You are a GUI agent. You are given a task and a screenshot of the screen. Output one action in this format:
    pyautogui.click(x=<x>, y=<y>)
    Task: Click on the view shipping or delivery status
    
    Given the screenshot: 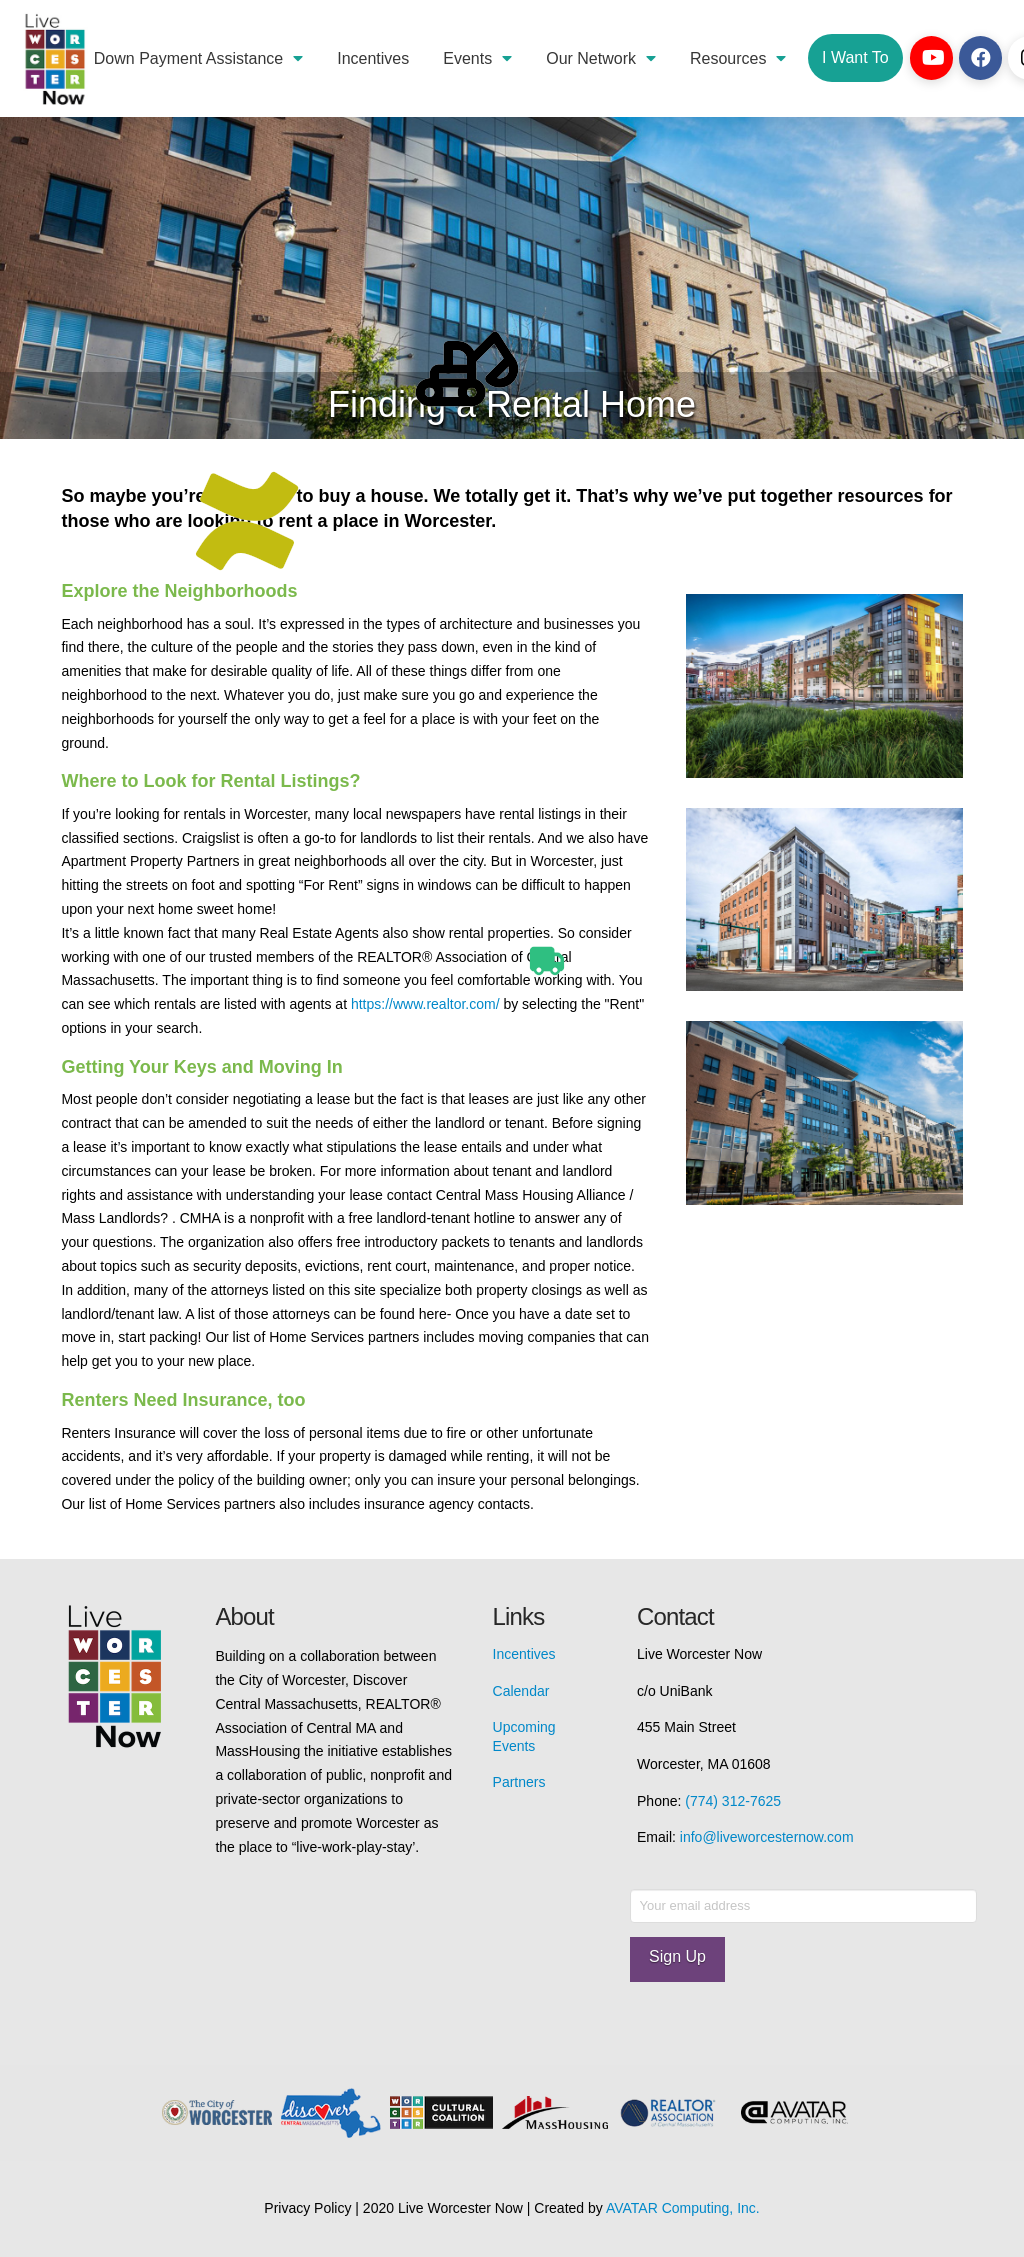 What is the action you would take?
    pyautogui.click(x=547, y=960)
    